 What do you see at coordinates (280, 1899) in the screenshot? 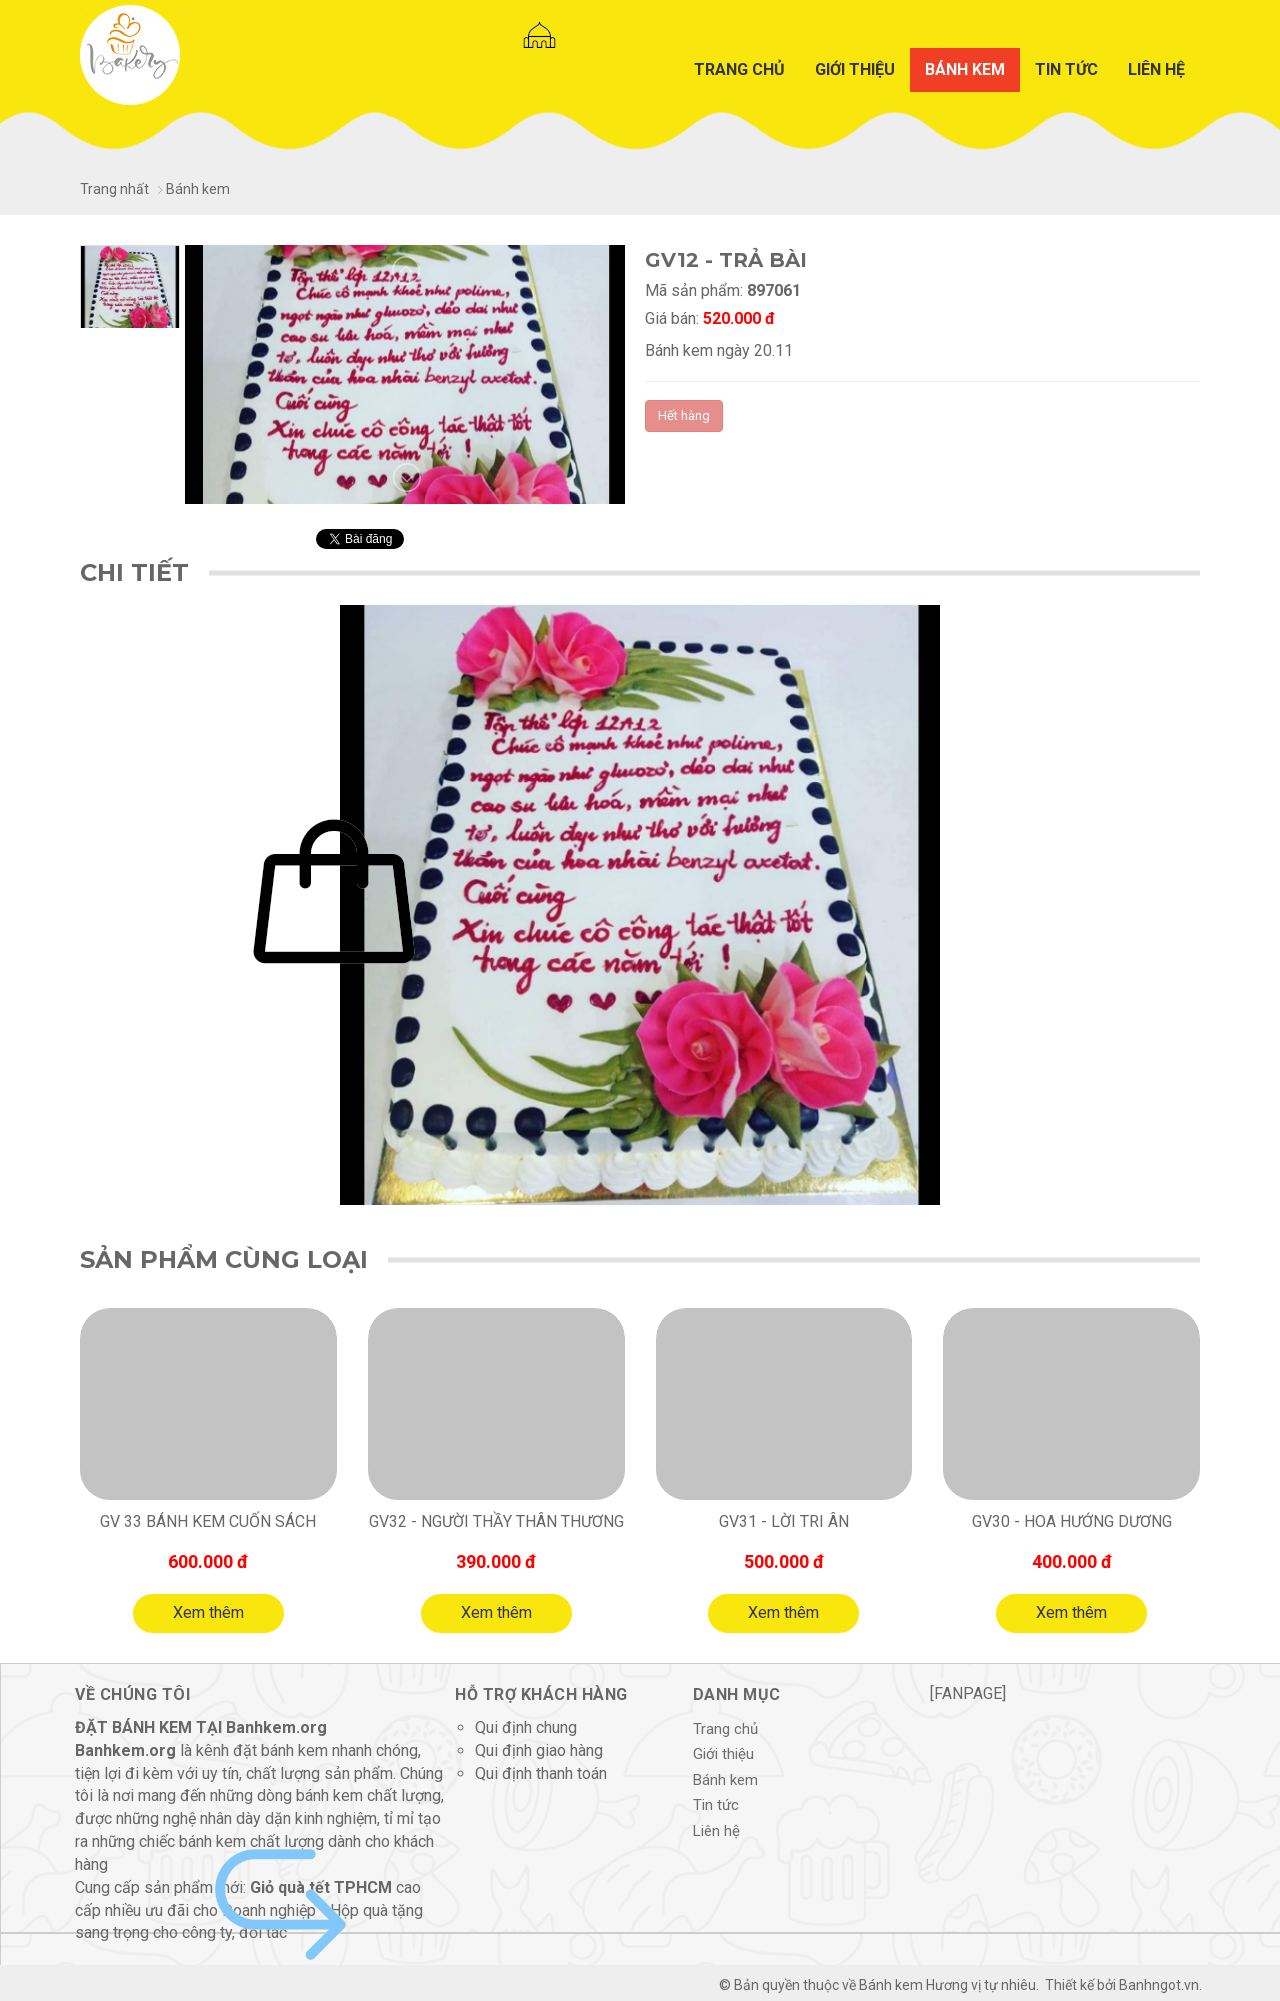
I see `redo last action` at bounding box center [280, 1899].